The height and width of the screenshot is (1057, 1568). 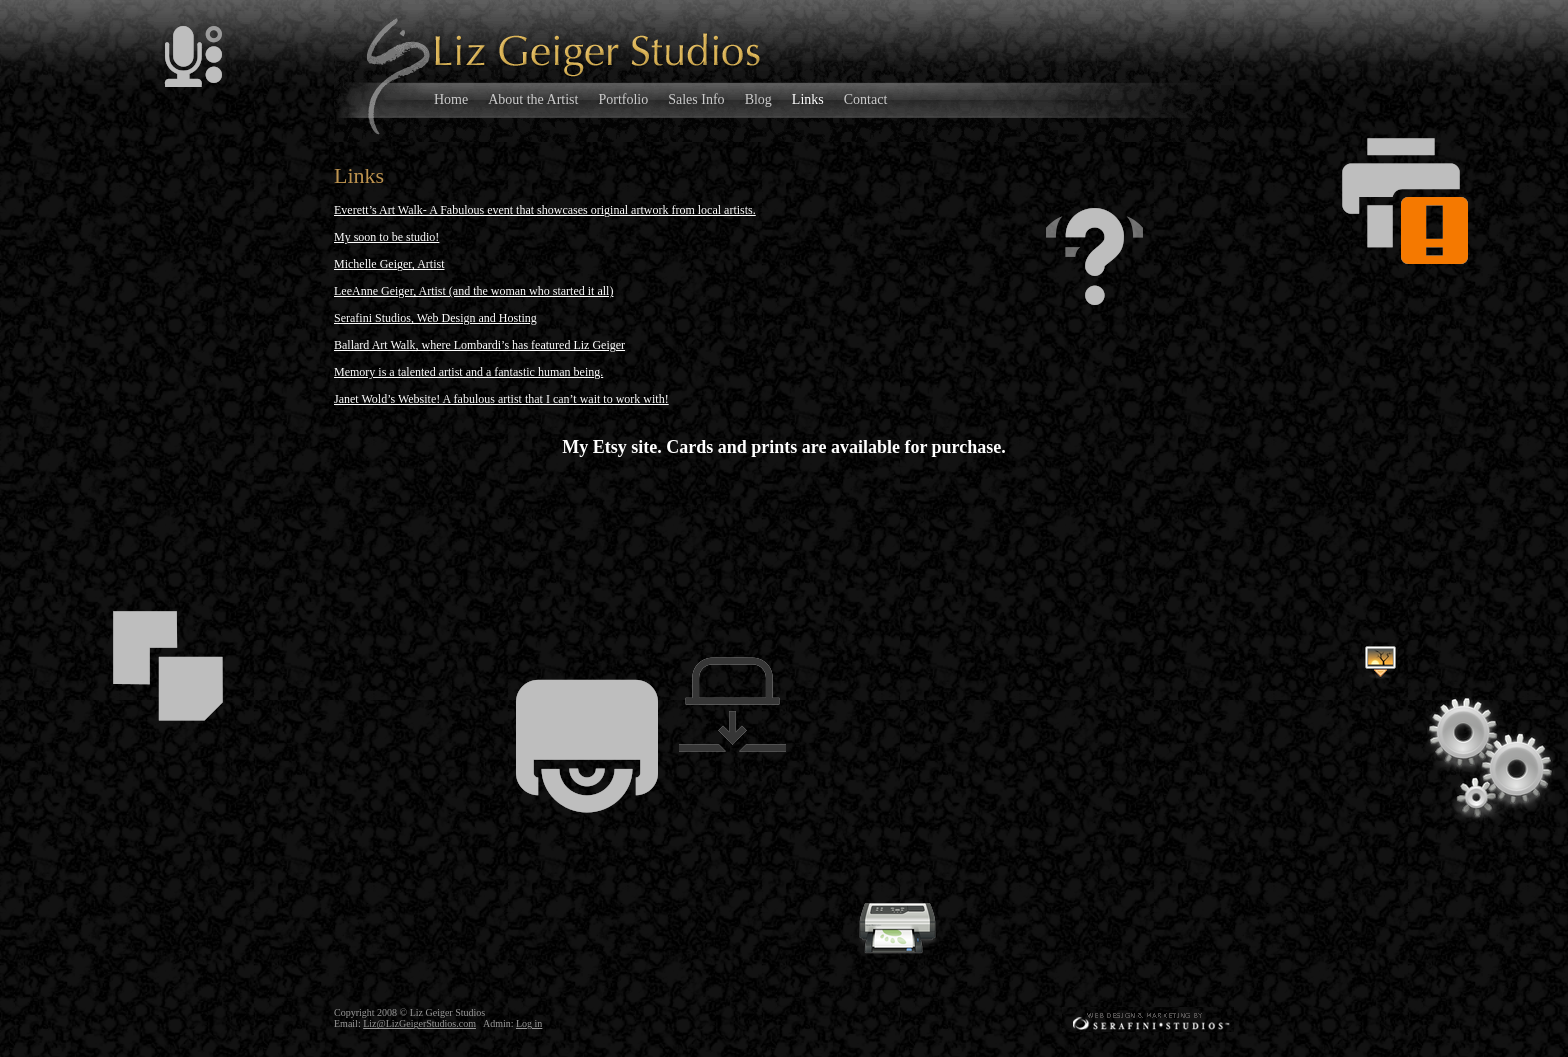 I want to click on indicates a printer warning or issue, so click(x=1401, y=197).